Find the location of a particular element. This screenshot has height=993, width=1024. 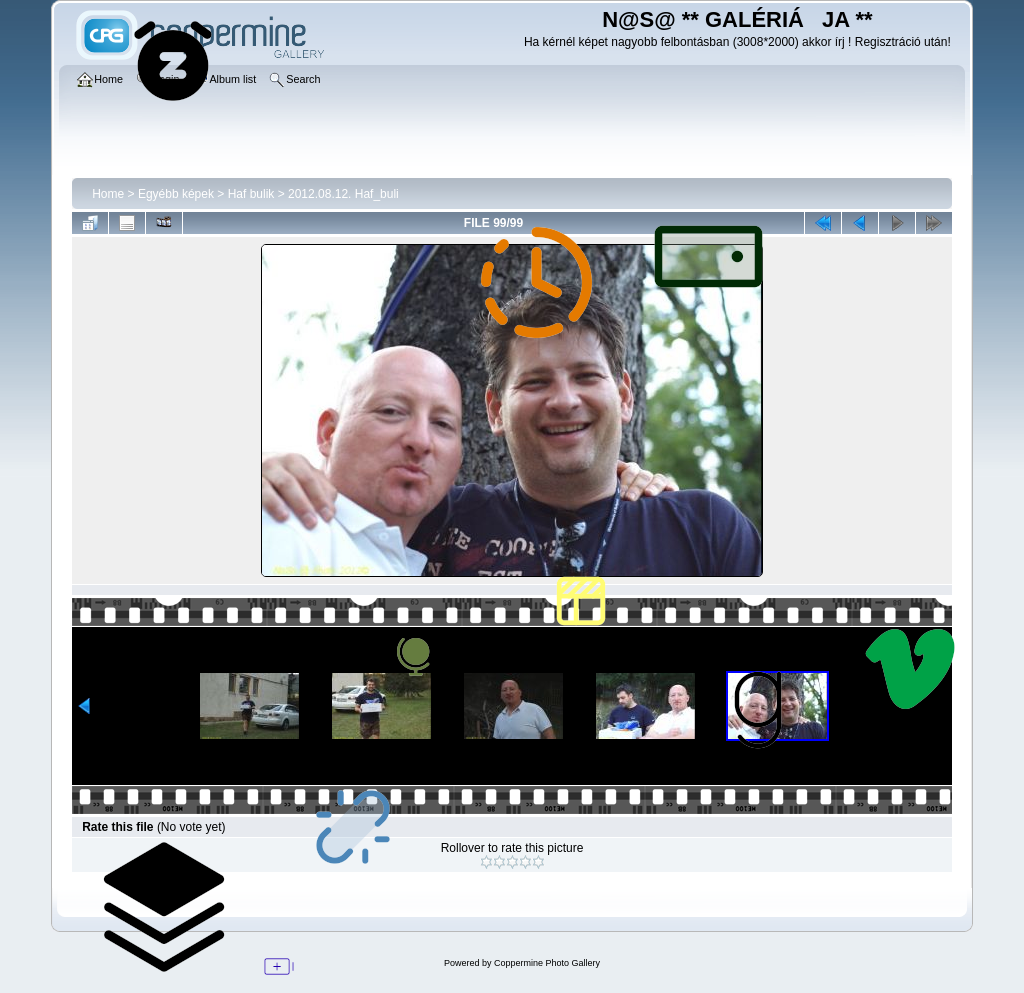

indicates expiring or temporary content is located at coordinates (536, 282).